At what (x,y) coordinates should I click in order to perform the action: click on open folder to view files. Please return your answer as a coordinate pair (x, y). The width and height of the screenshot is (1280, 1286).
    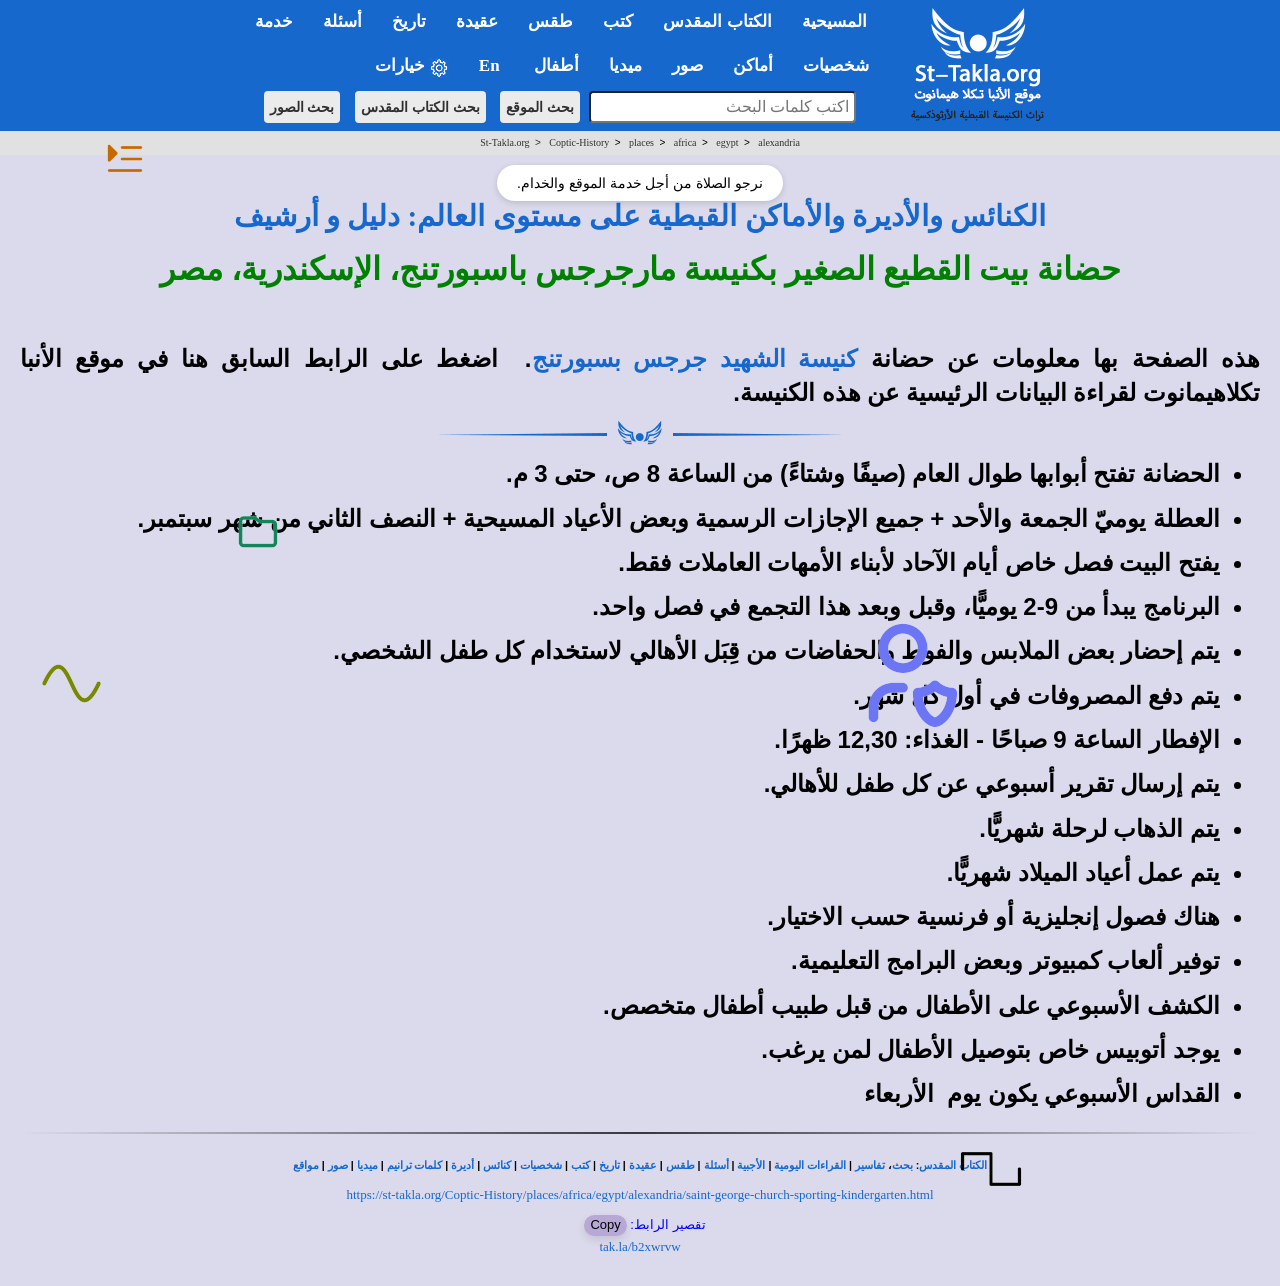
    Looking at the image, I should click on (258, 533).